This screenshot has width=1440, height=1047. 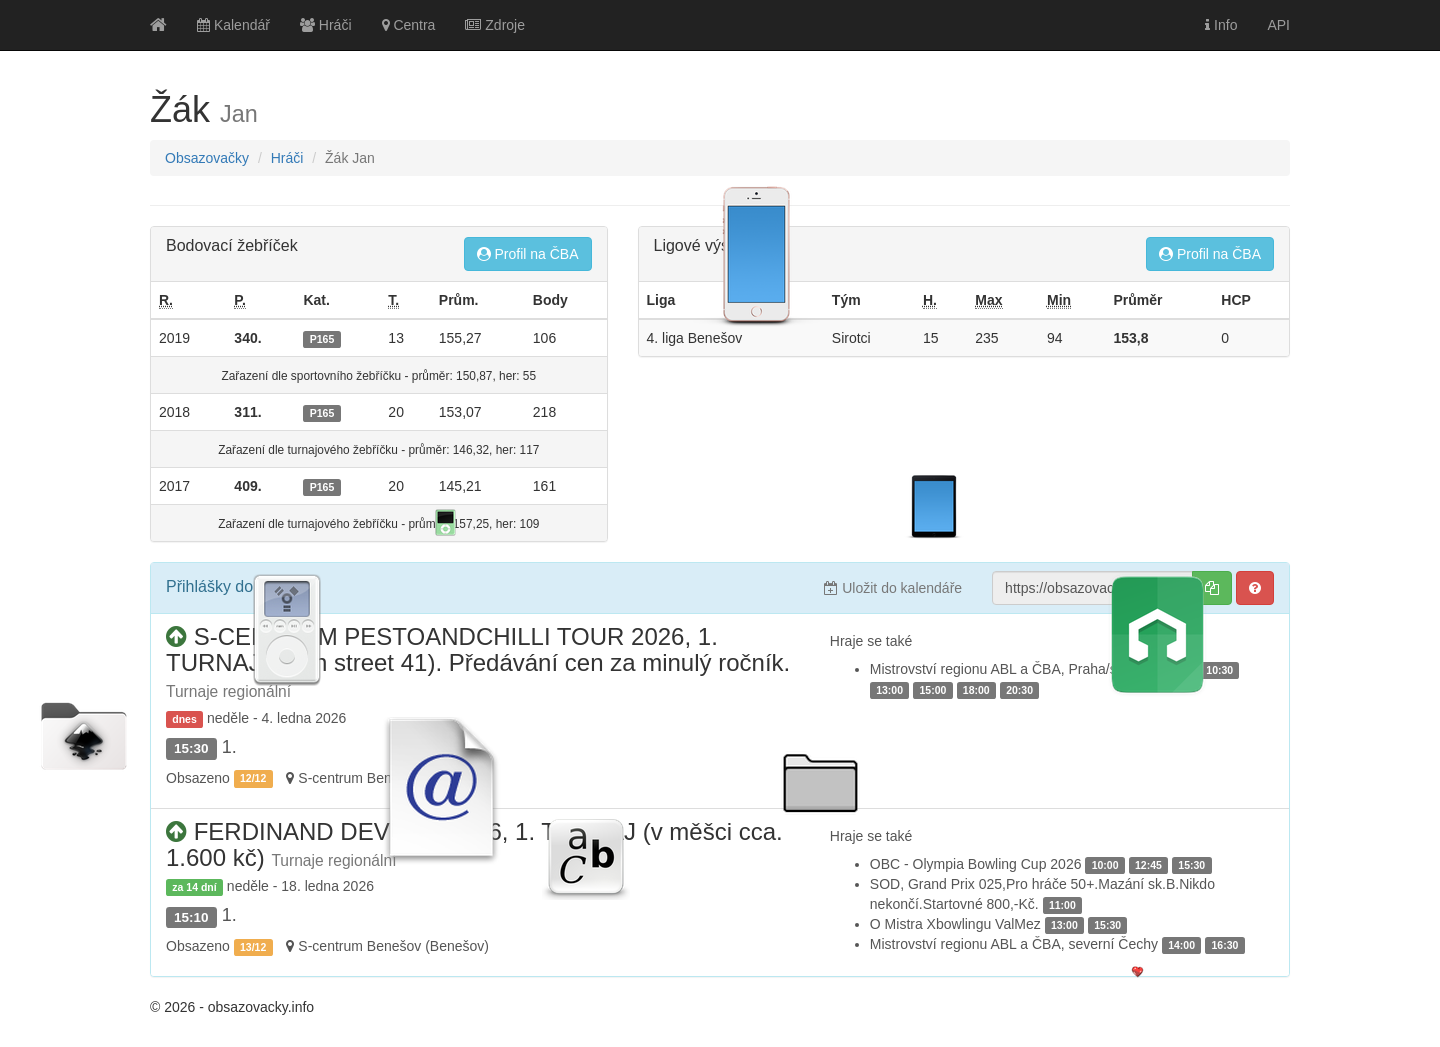 What do you see at coordinates (820, 782) in the screenshot?
I see `access a mail folder in the sidebar` at bounding box center [820, 782].